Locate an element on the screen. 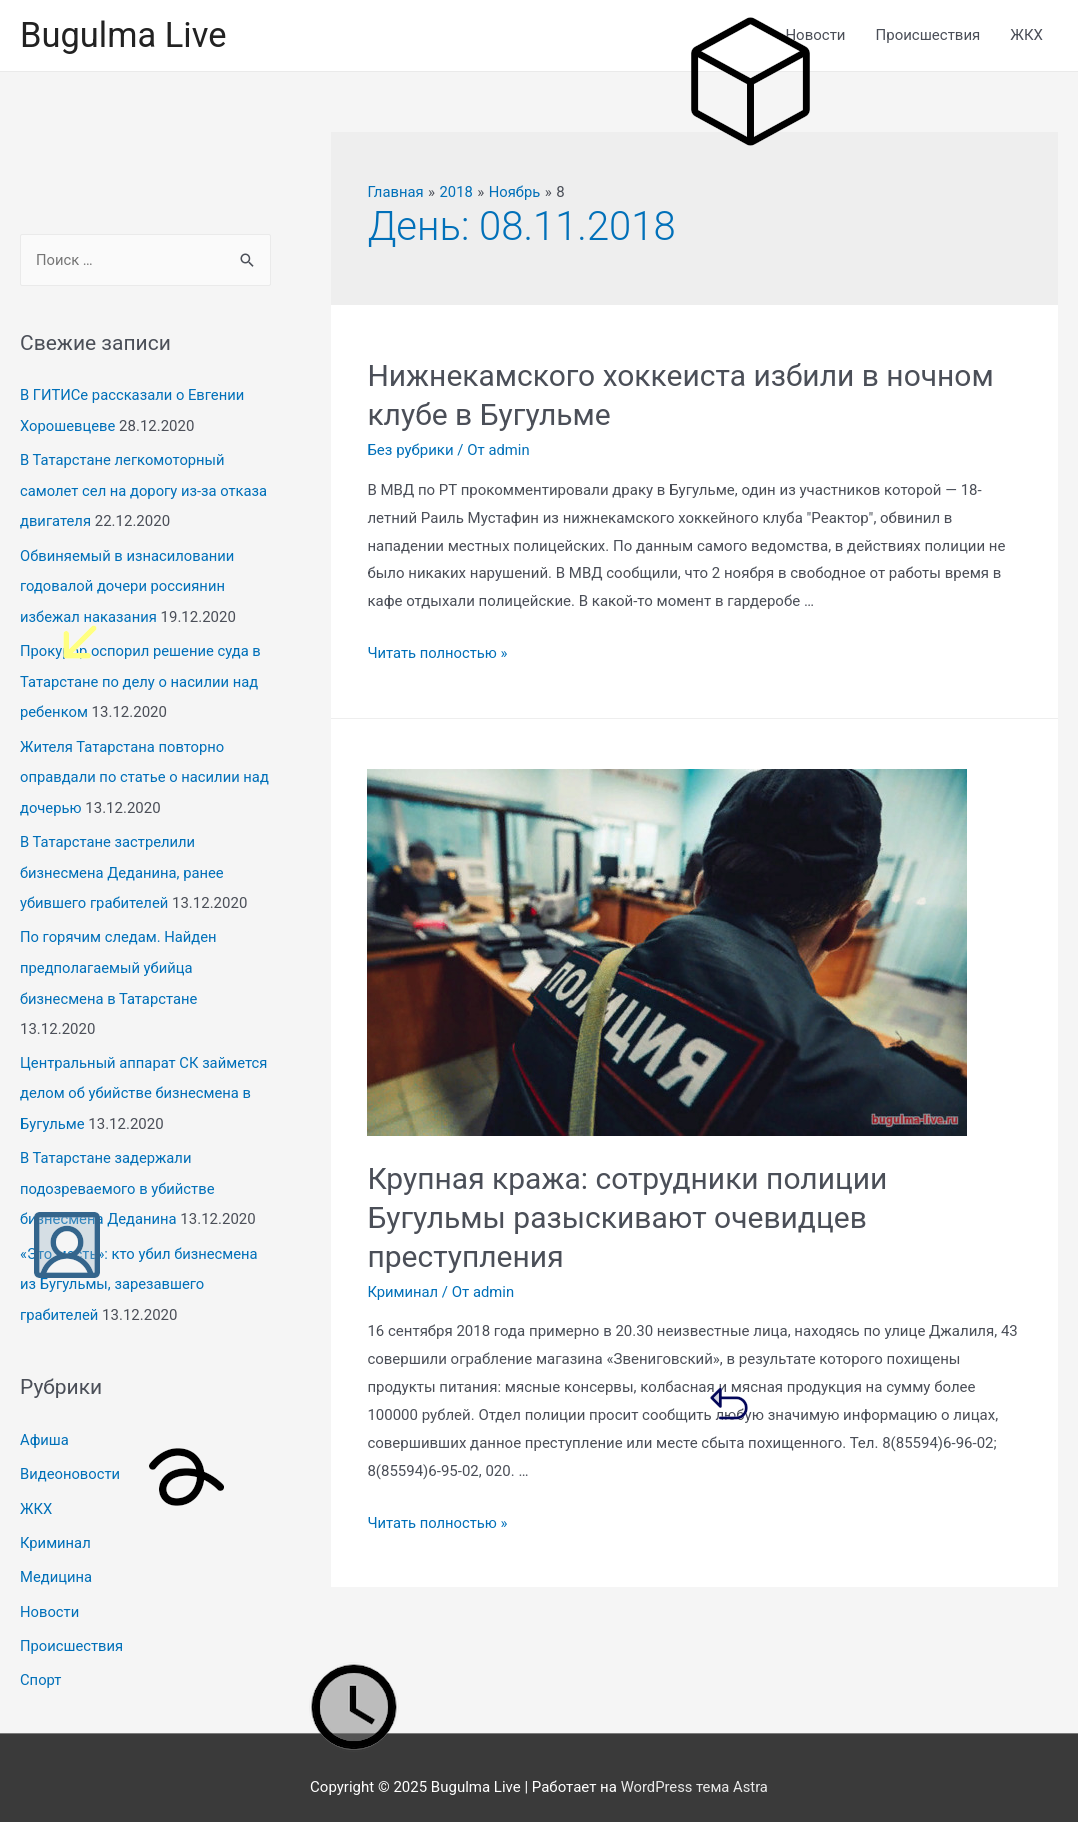 This screenshot has height=1822, width=1078. view your profile is located at coordinates (67, 1245).